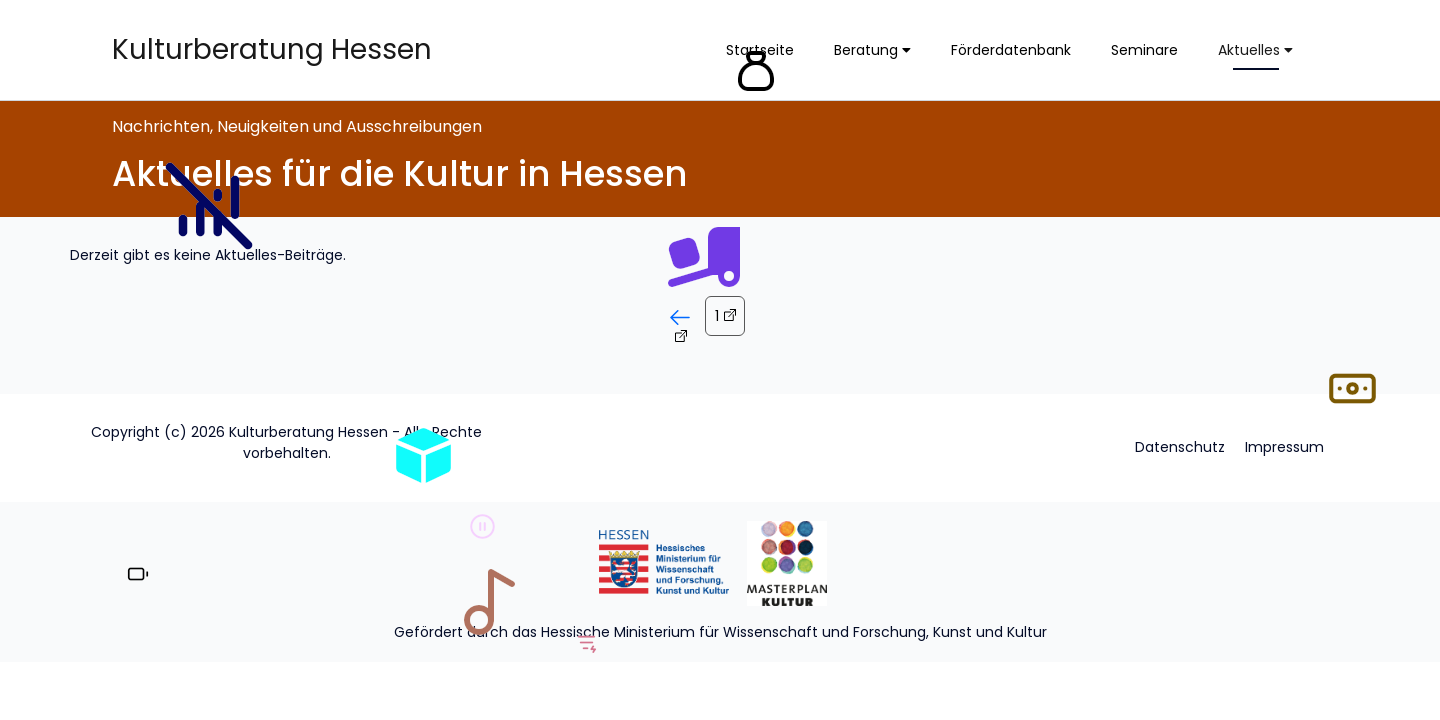  What do you see at coordinates (138, 574) in the screenshot?
I see `indicates current battery level` at bounding box center [138, 574].